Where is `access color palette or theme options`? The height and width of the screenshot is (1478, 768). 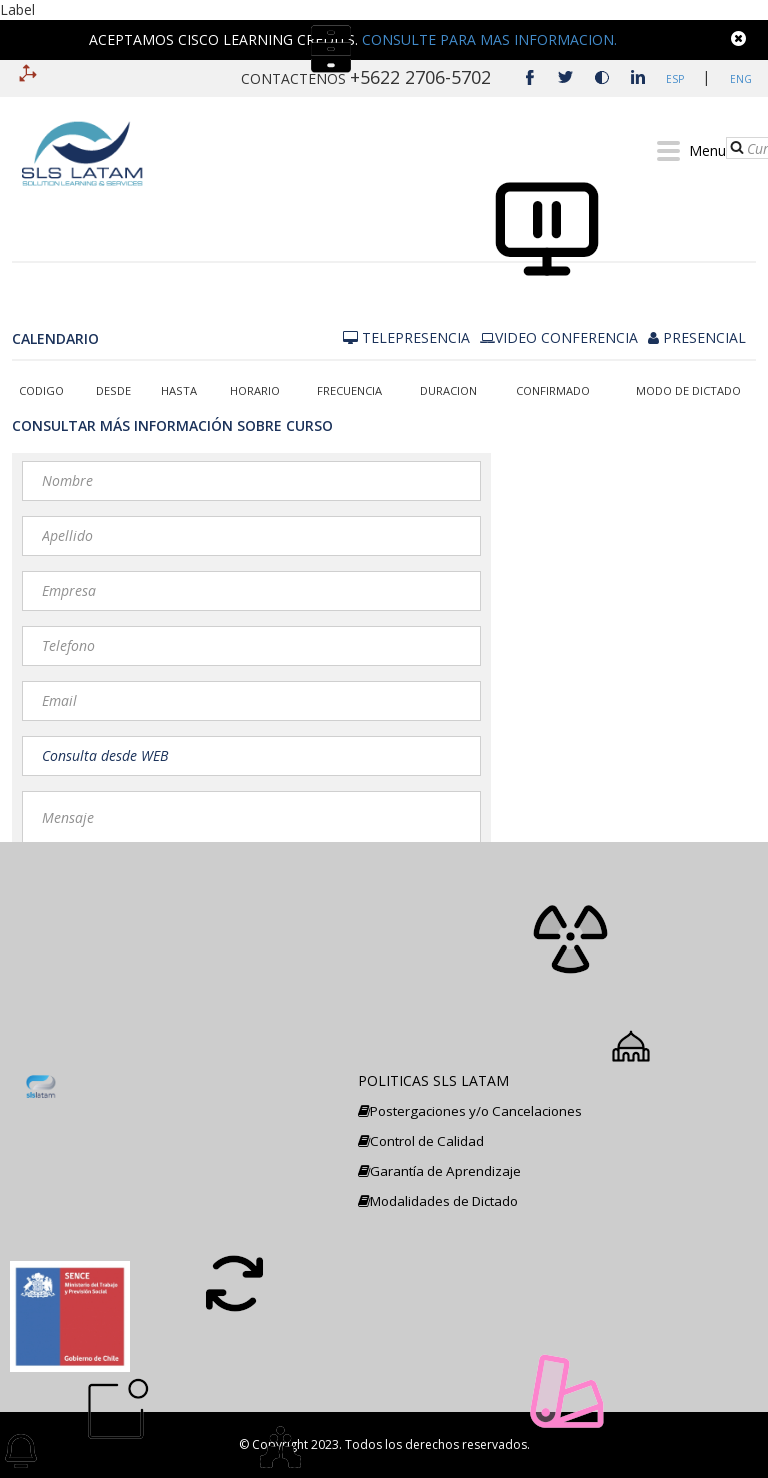 access color palette or theme options is located at coordinates (564, 1394).